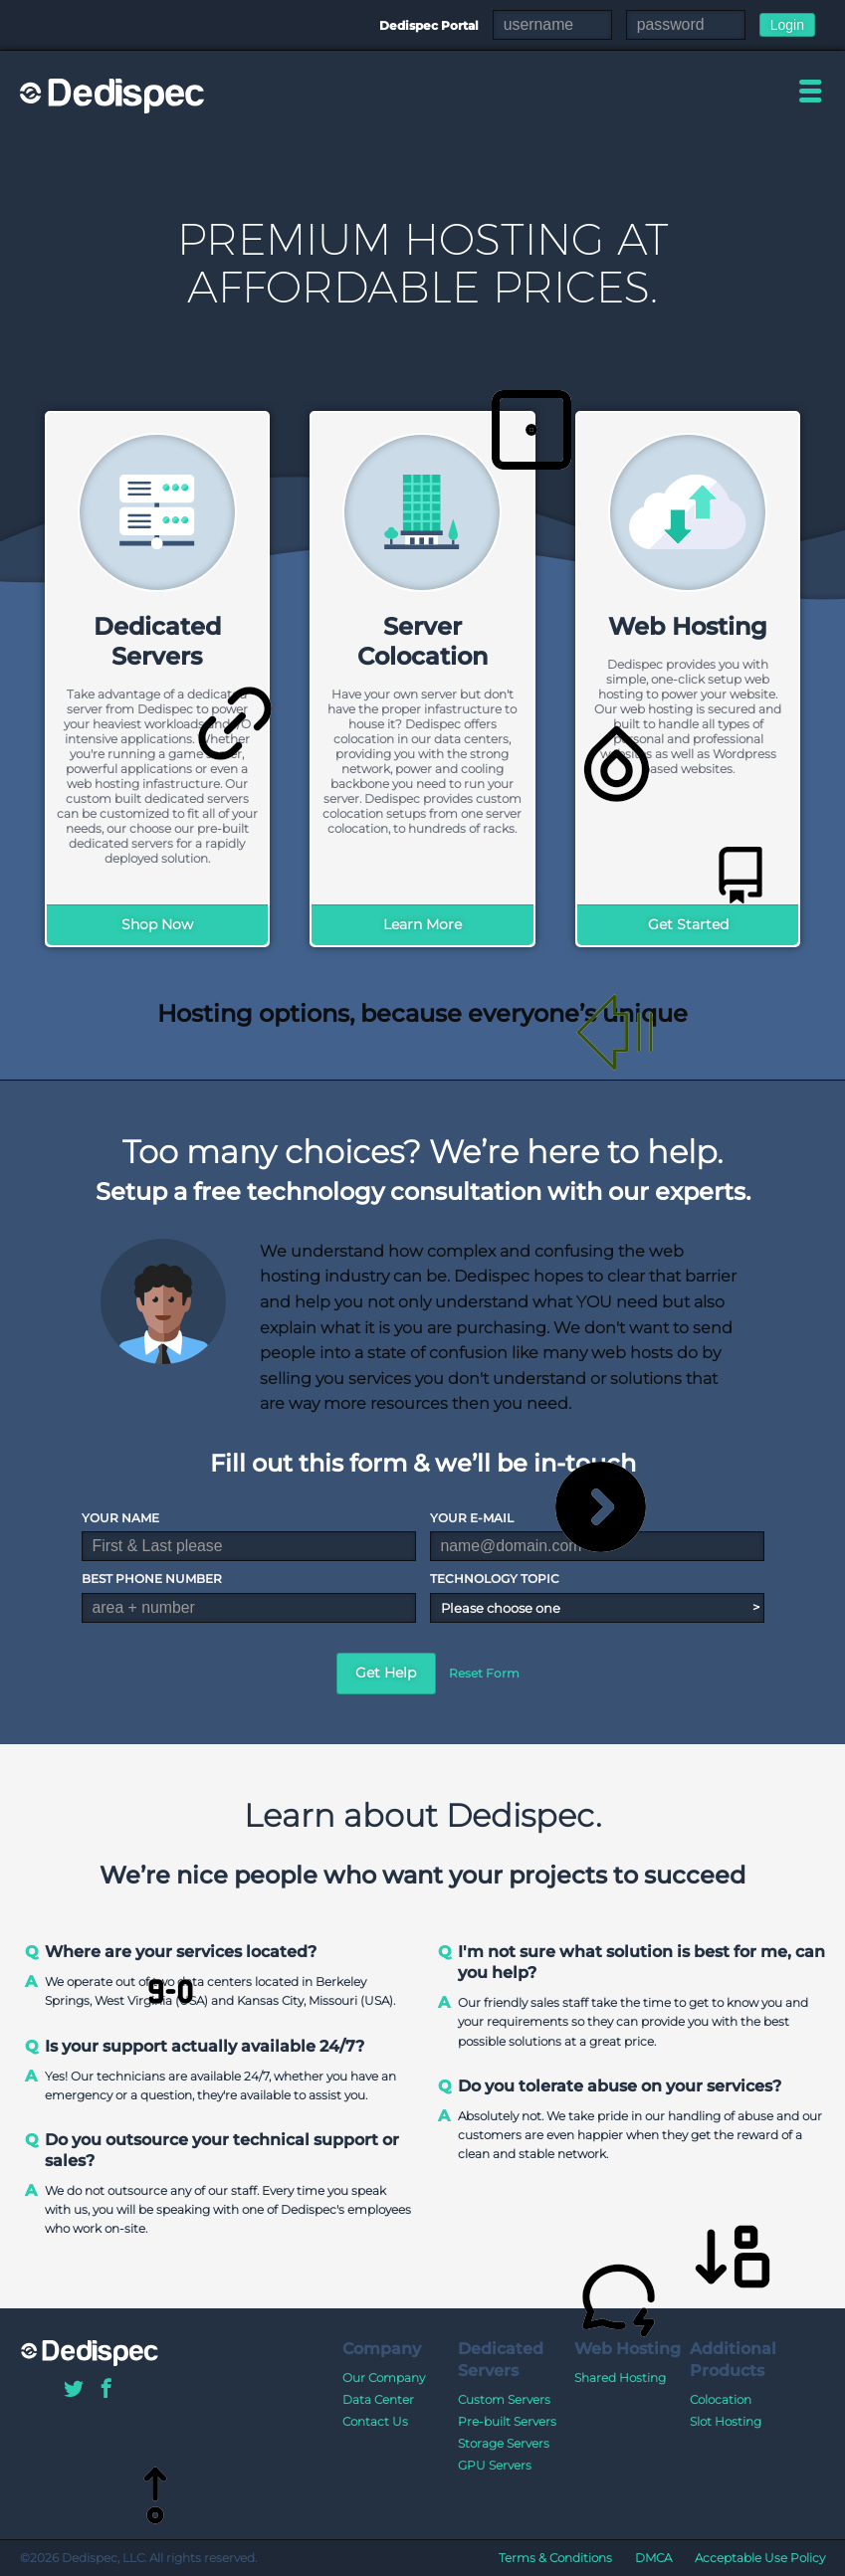  What do you see at coordinates (170, 1991) in the screenshot?
I see `sort items in descending numerical order` at bounding box center [170, 1991].